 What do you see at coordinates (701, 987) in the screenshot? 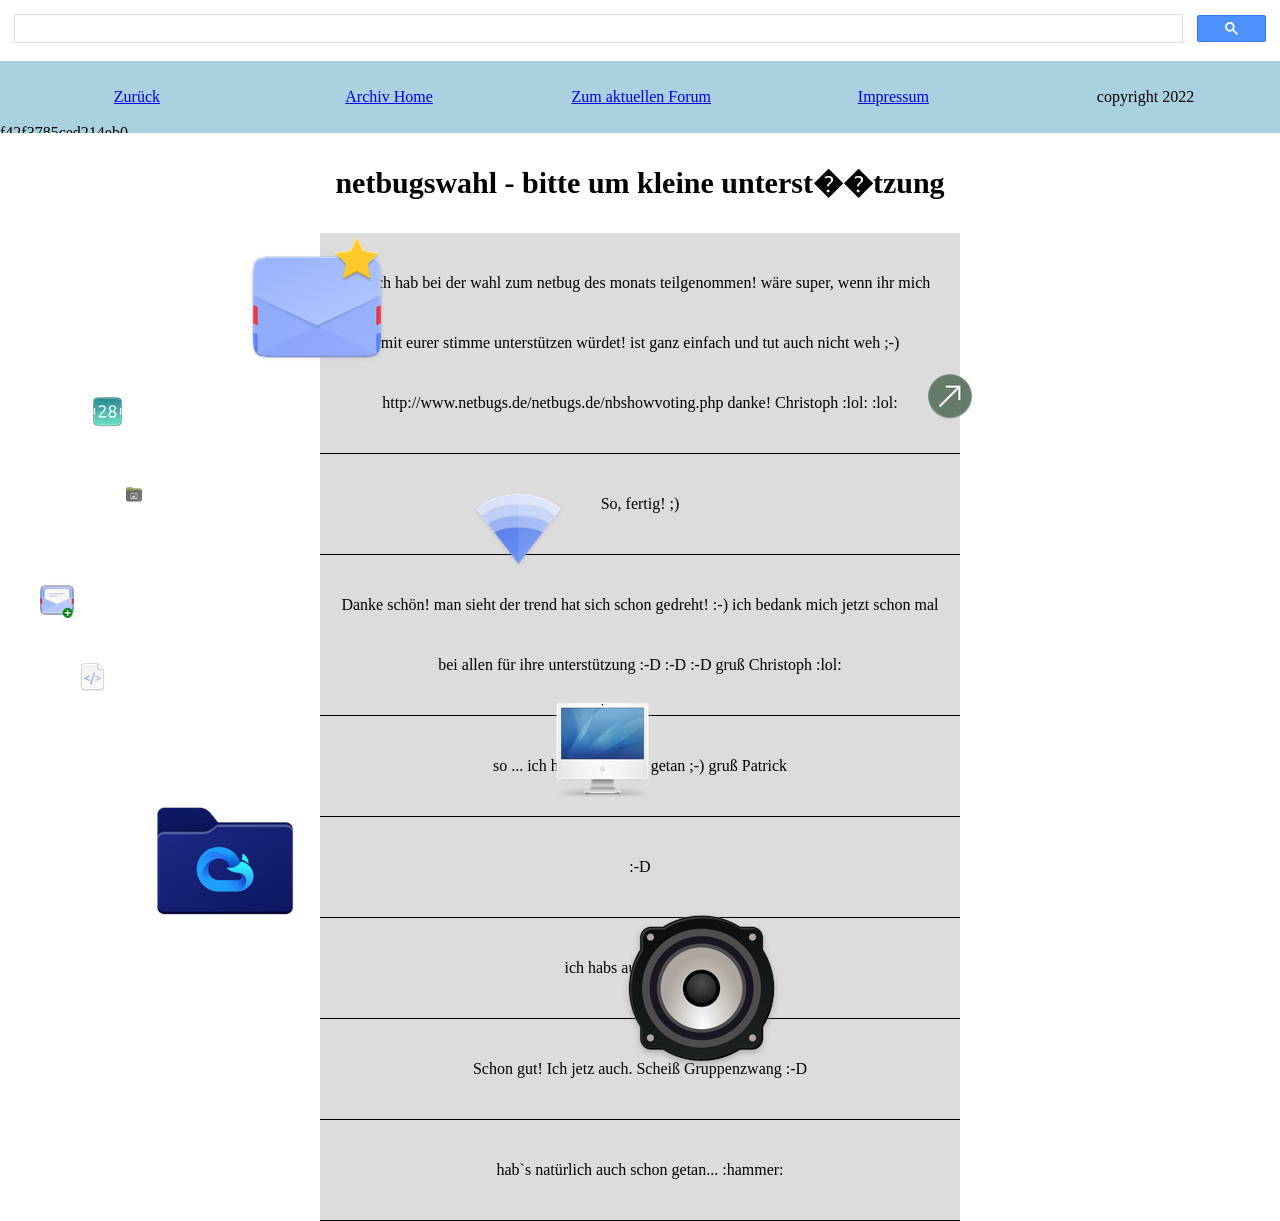
I see `adjust speaker or audio output volume` at bounding box center [701, 987].